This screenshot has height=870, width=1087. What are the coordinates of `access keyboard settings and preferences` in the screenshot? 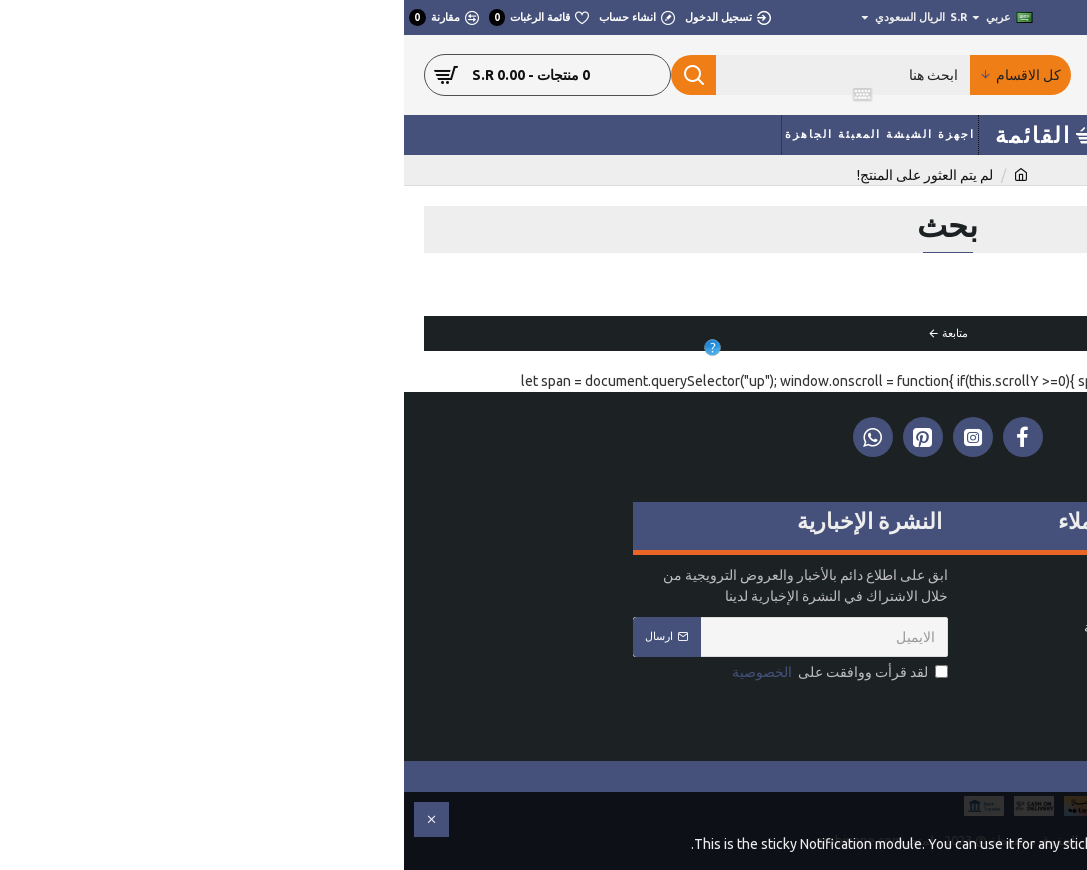 It's located at (862, 94).